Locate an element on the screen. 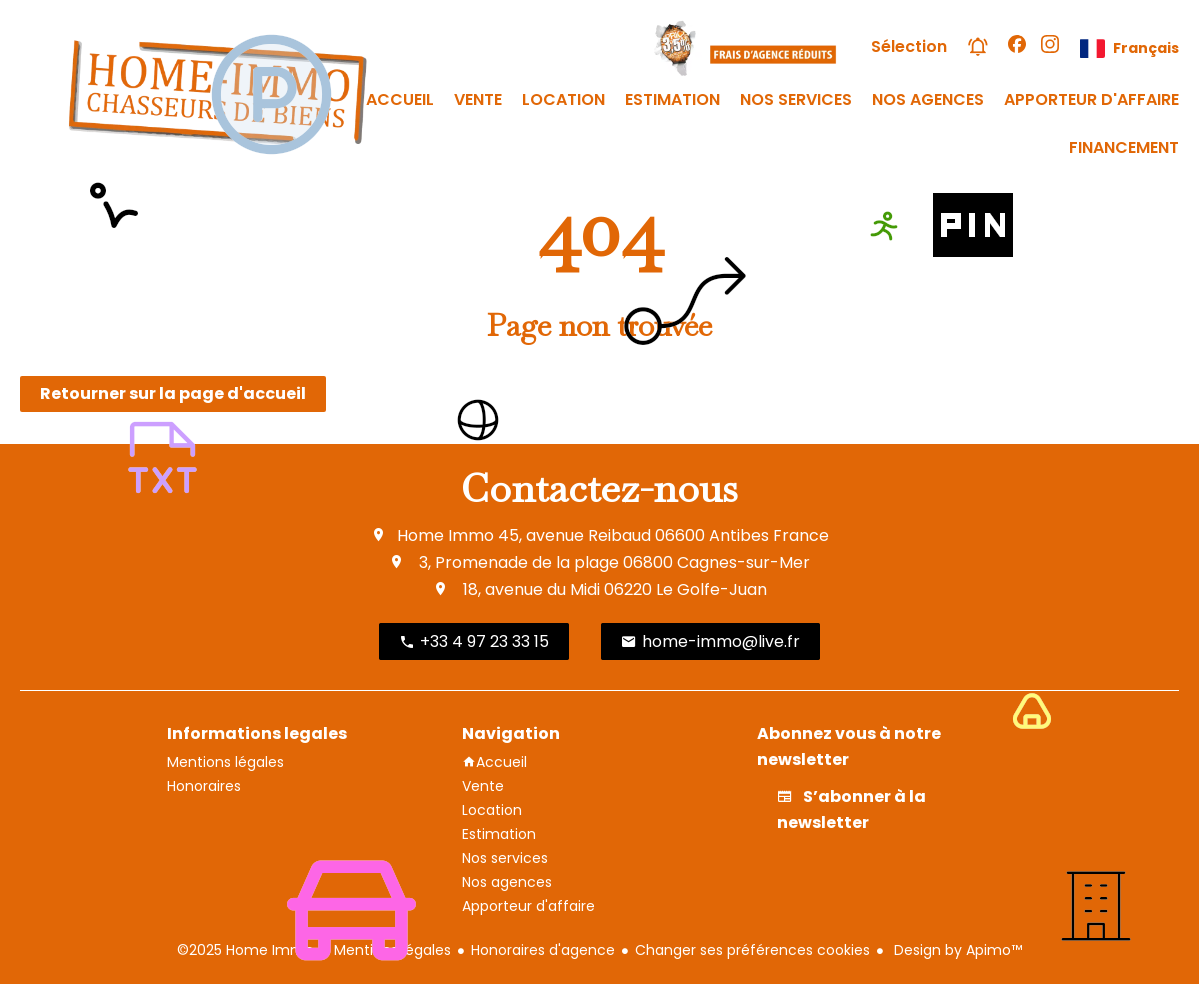 The height and width of the screenshot is (984, 1199). access vehicle or driving settings is located at coordinates (351, 912).